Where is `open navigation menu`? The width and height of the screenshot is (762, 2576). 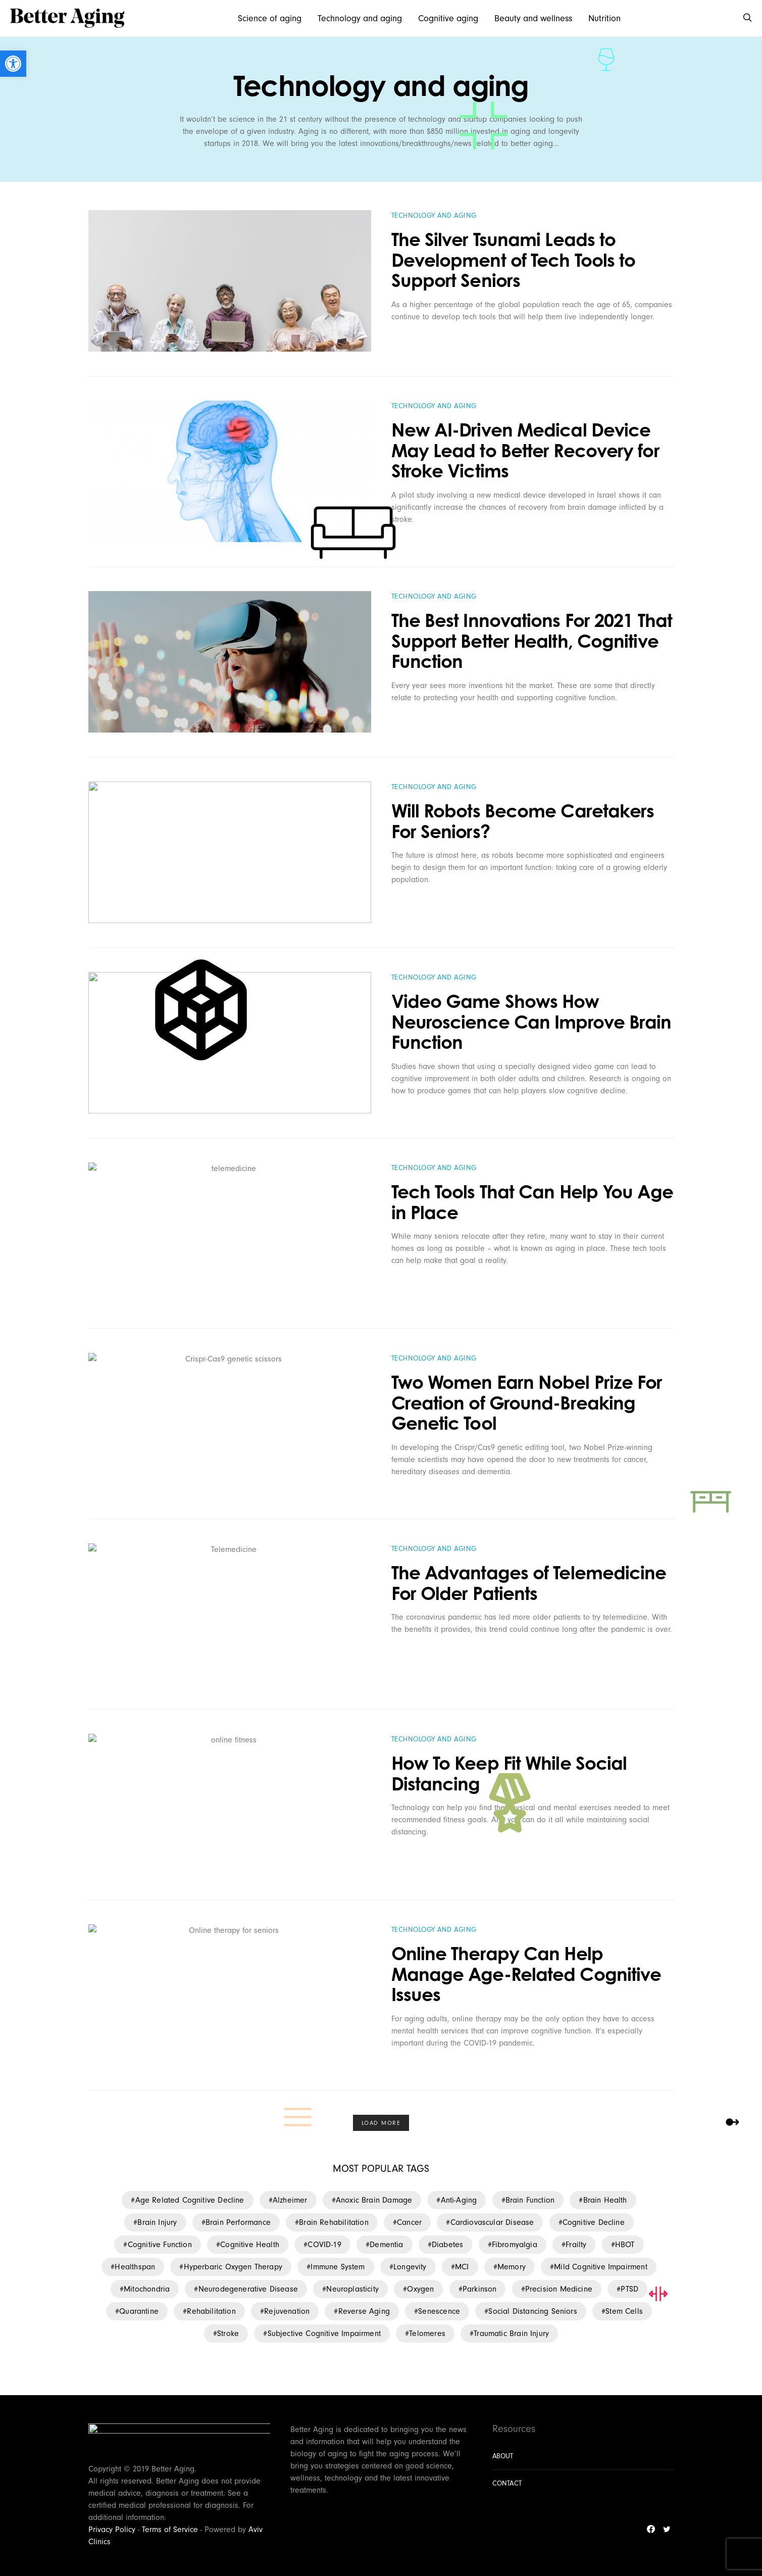 open navigation menu is located at coordinates (297, 2117).